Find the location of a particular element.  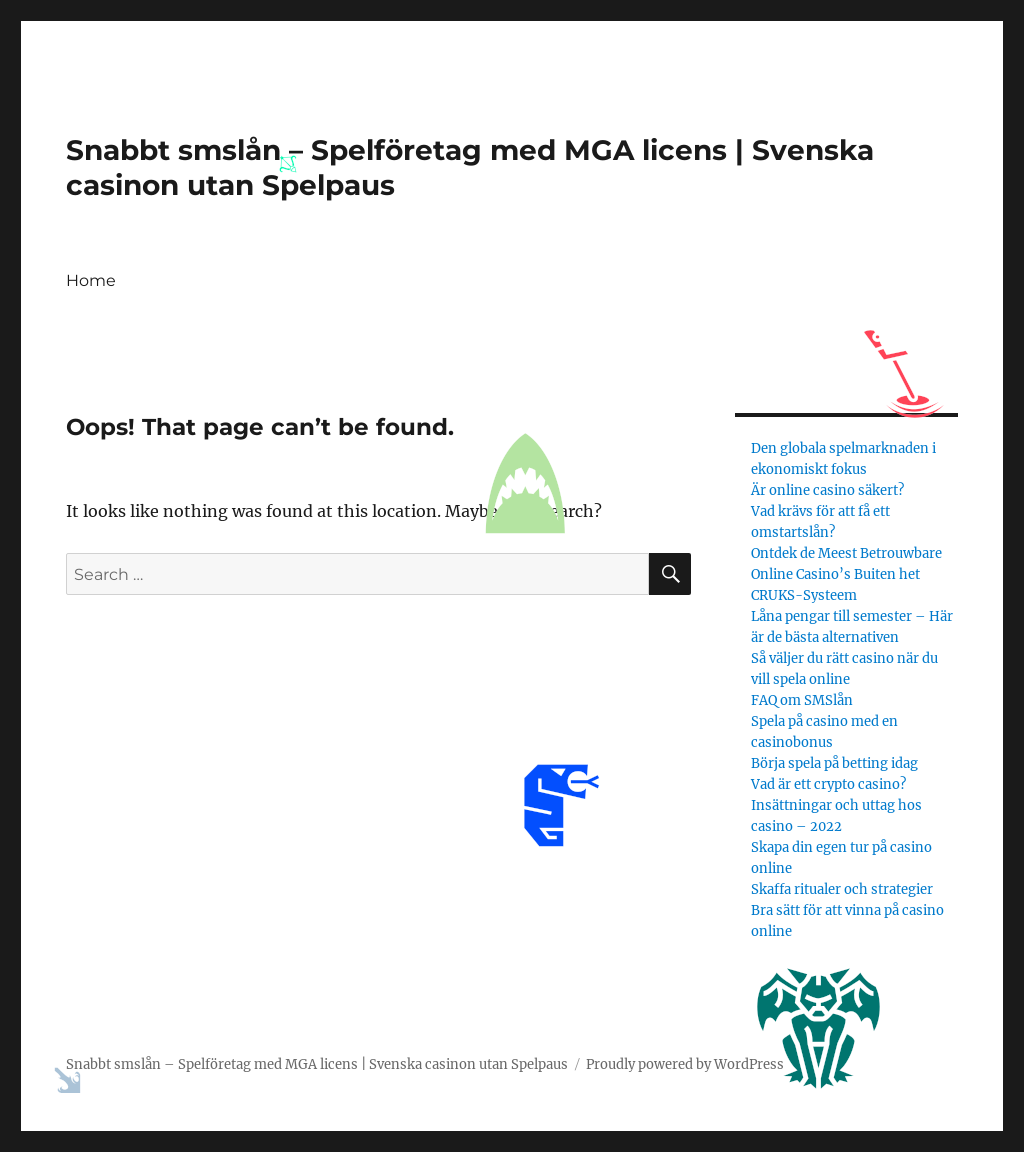

activate dragon breath ability is located at coordinates (67, 1080).